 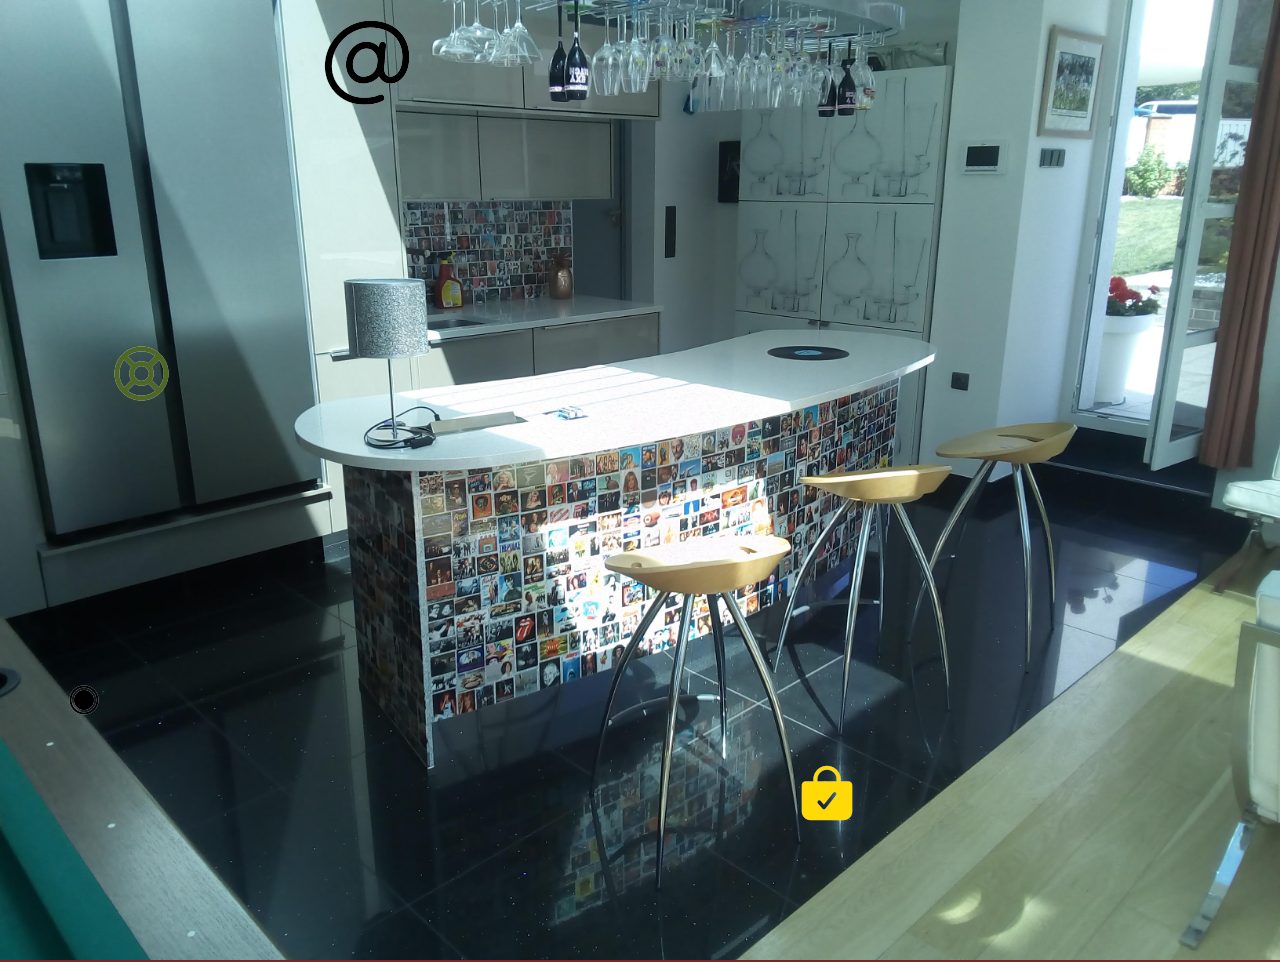 What do you see at coordinates (141, 373) in the screenshot?
I see `access help or support` at bounding box center [141, 373].